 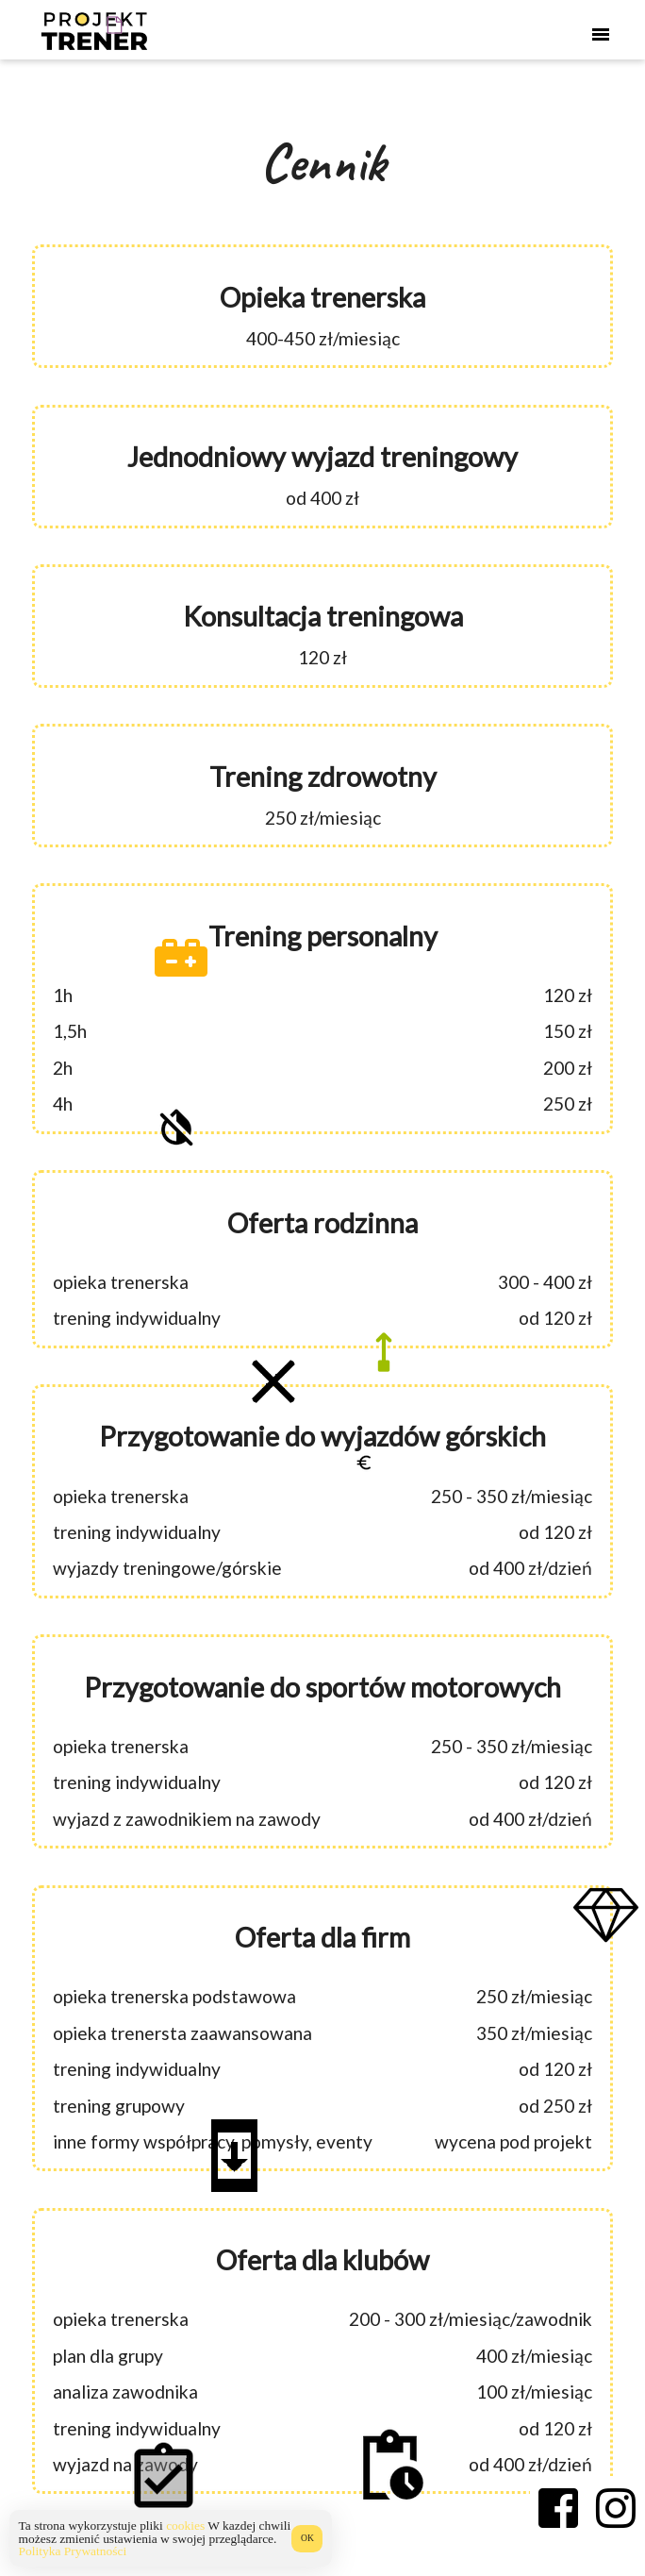 I want to click on check vehicle battery status, so click(x=181, y=960).